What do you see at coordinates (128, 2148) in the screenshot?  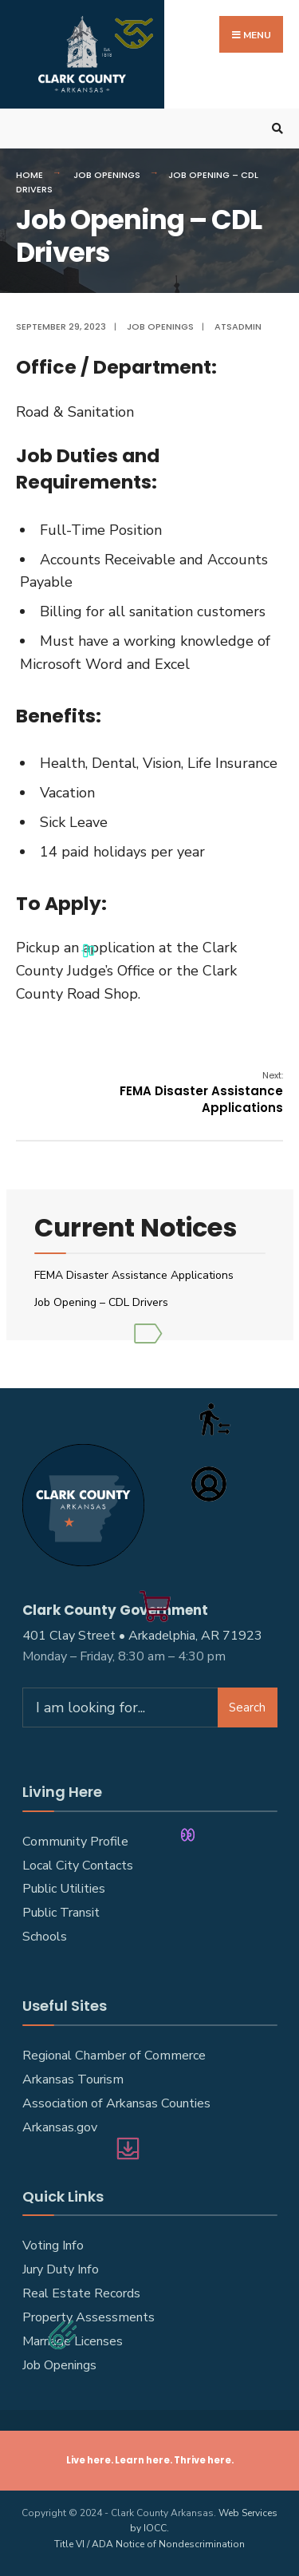 I see `download file to inbox or tray` at bounding box center [128, 2148].